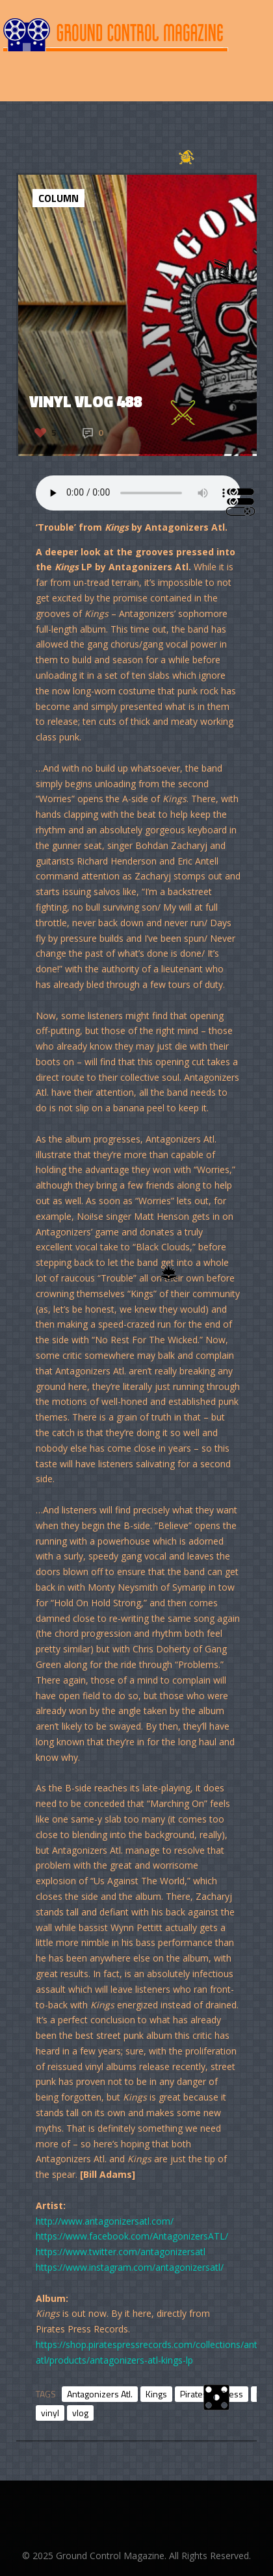  Describe the element at coordinates (183, 412) in the screenshot. I see `select hook swords as your weapon` at that location.